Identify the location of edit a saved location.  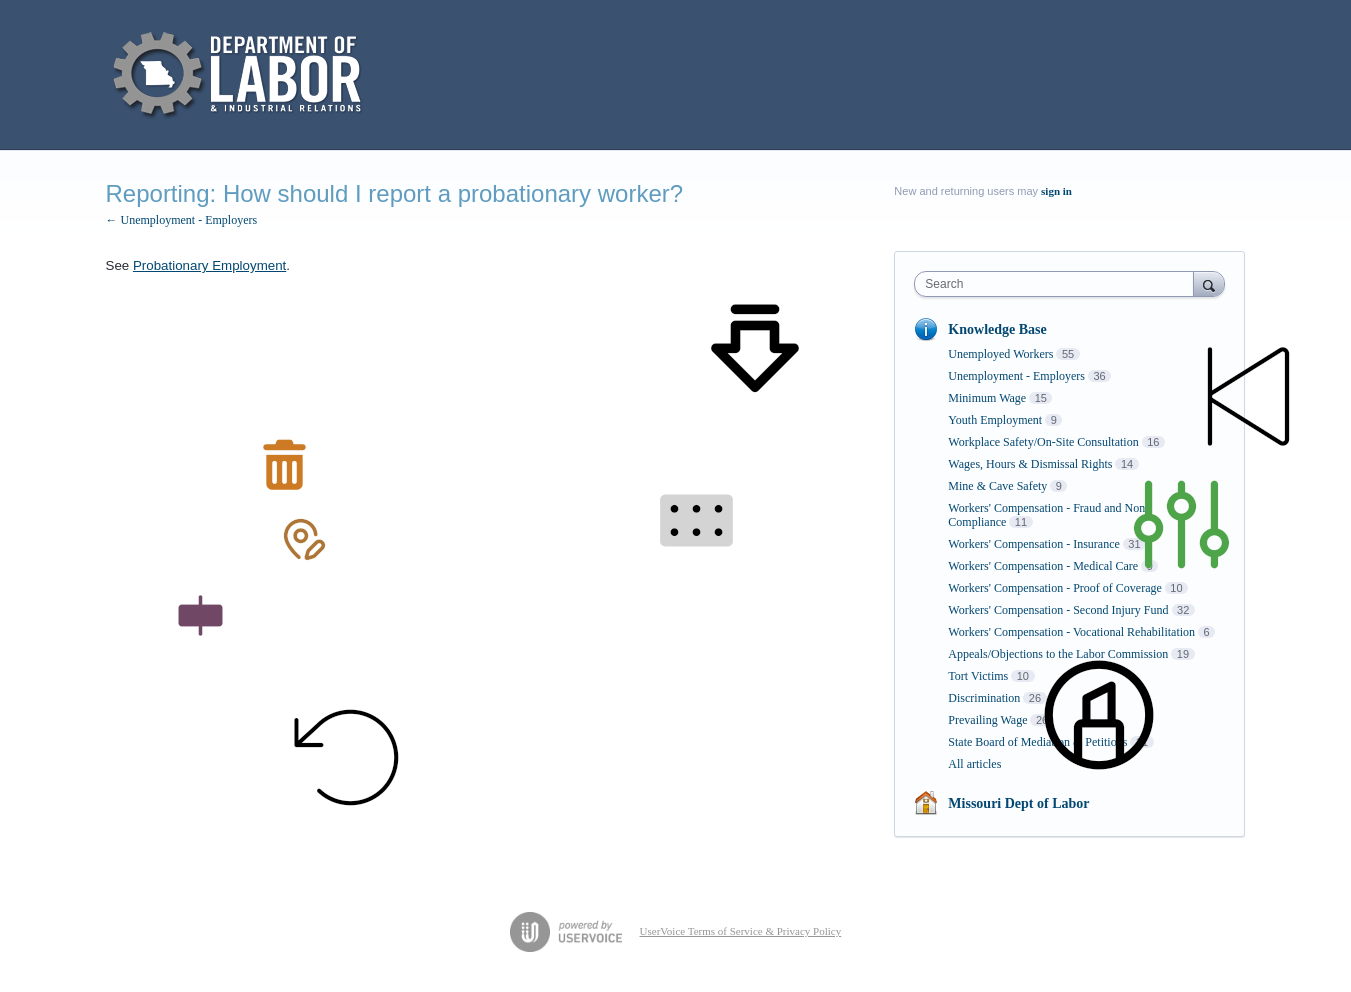
(304, 539).